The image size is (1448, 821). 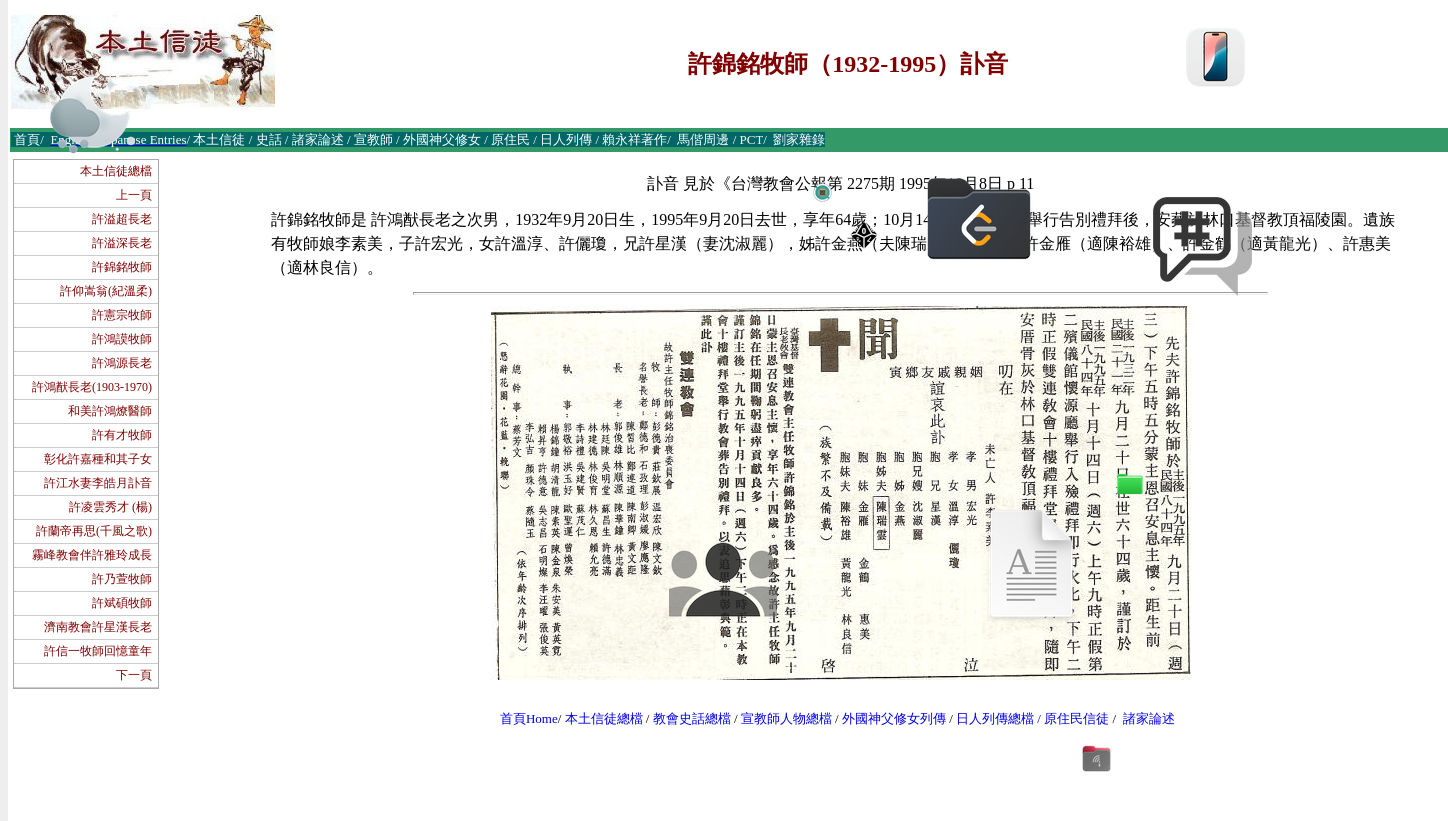 I want to click on access firmware or system component settings, so click(x=822, y=192).